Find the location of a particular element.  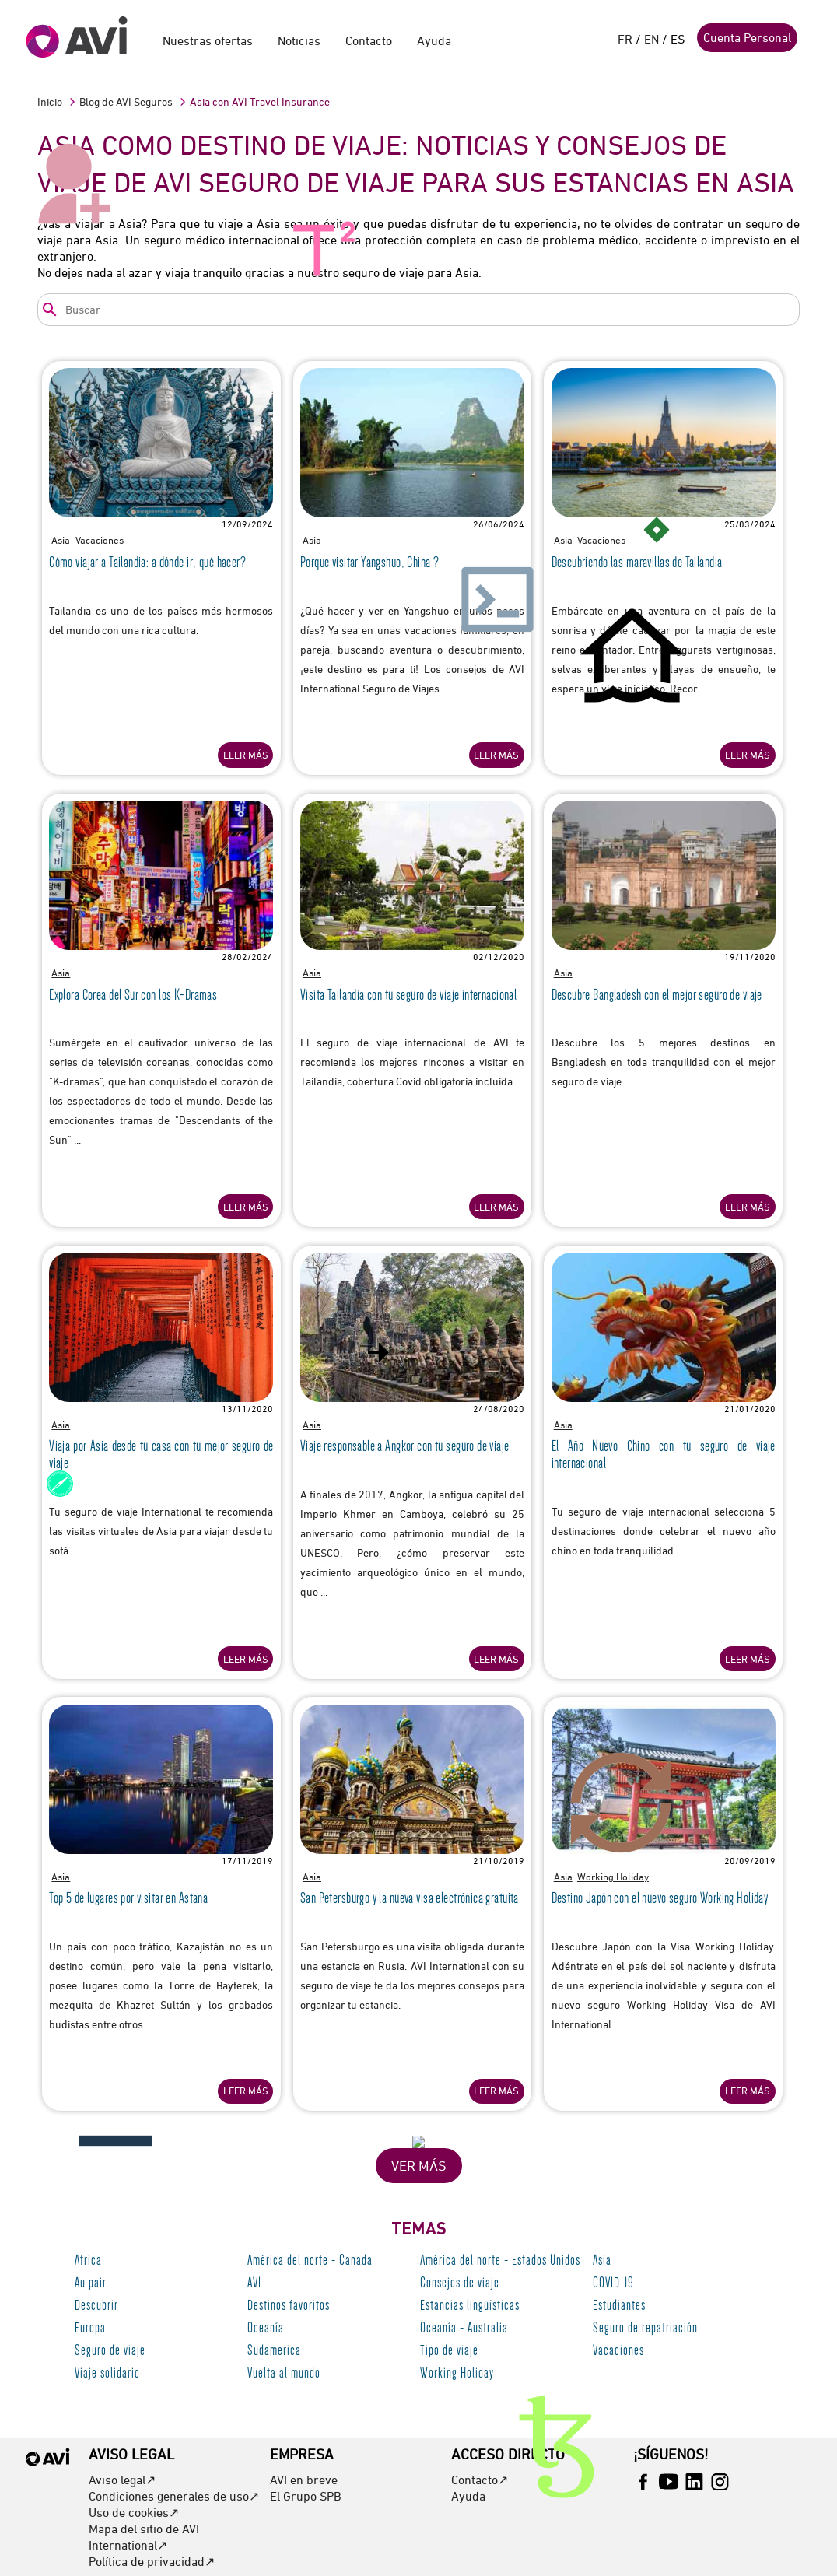

remove or subtract an item is located at coordinates (115, 2140).